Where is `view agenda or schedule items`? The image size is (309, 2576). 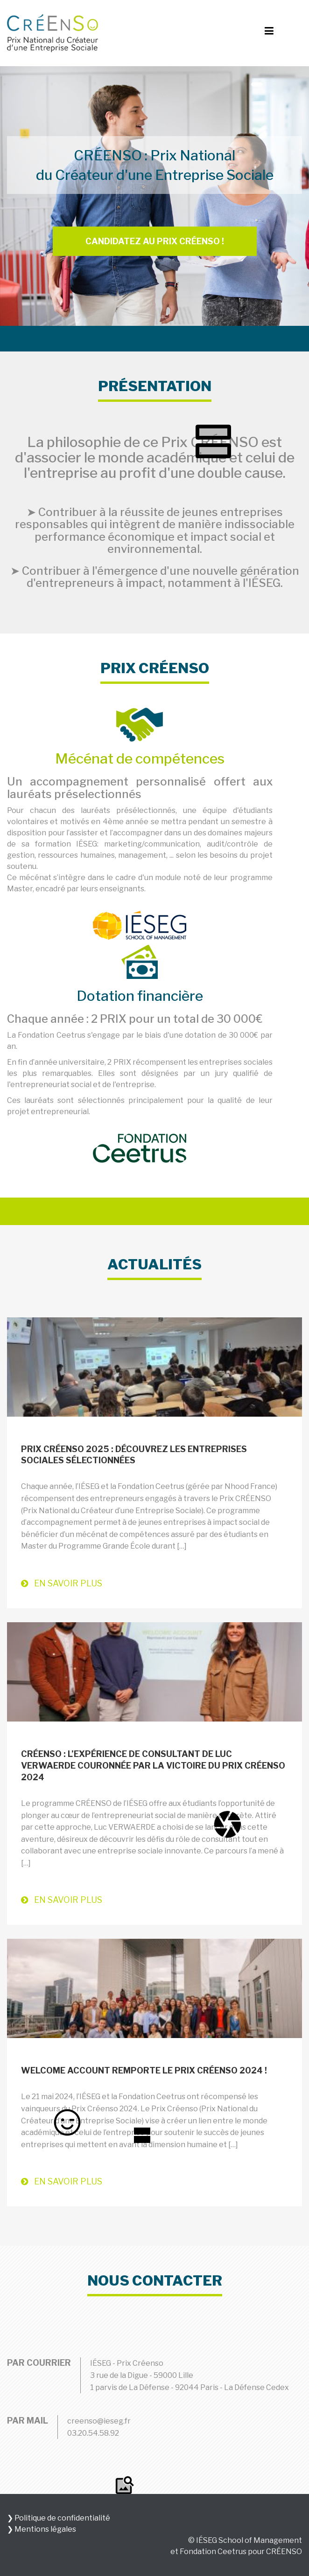
view agenda or schedule items is located at coordinates (214, 441).